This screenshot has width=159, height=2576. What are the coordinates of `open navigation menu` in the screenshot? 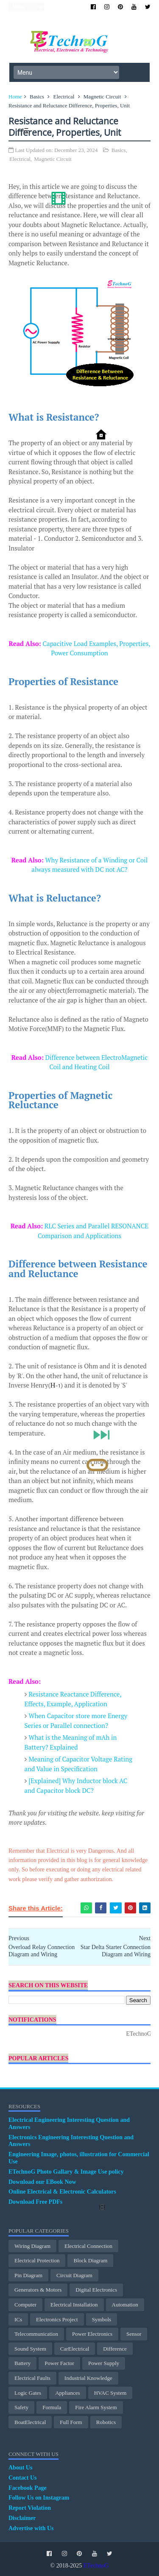 It's located at (26, 131).